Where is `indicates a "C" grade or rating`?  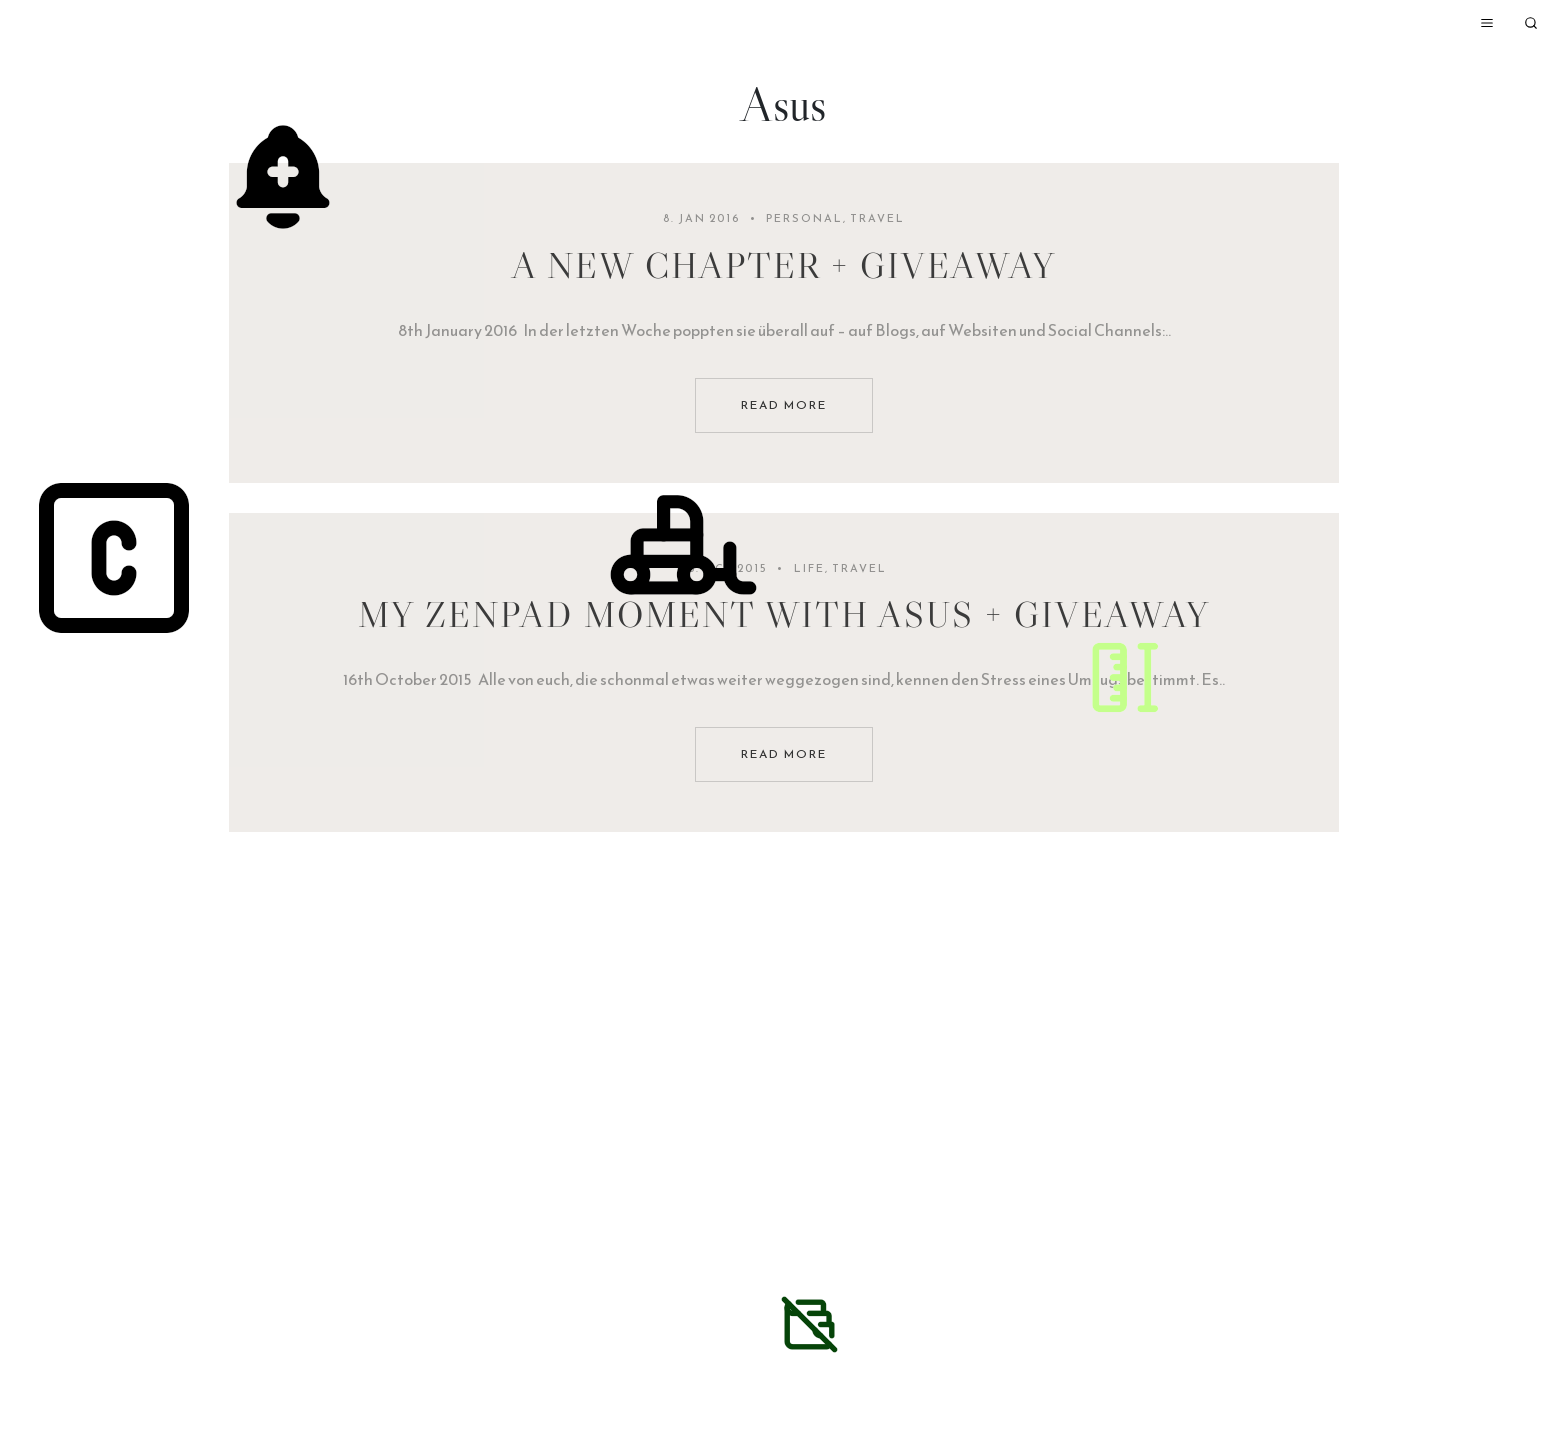
indicates a "C" grade or rating is located at coordinates (114, 558).